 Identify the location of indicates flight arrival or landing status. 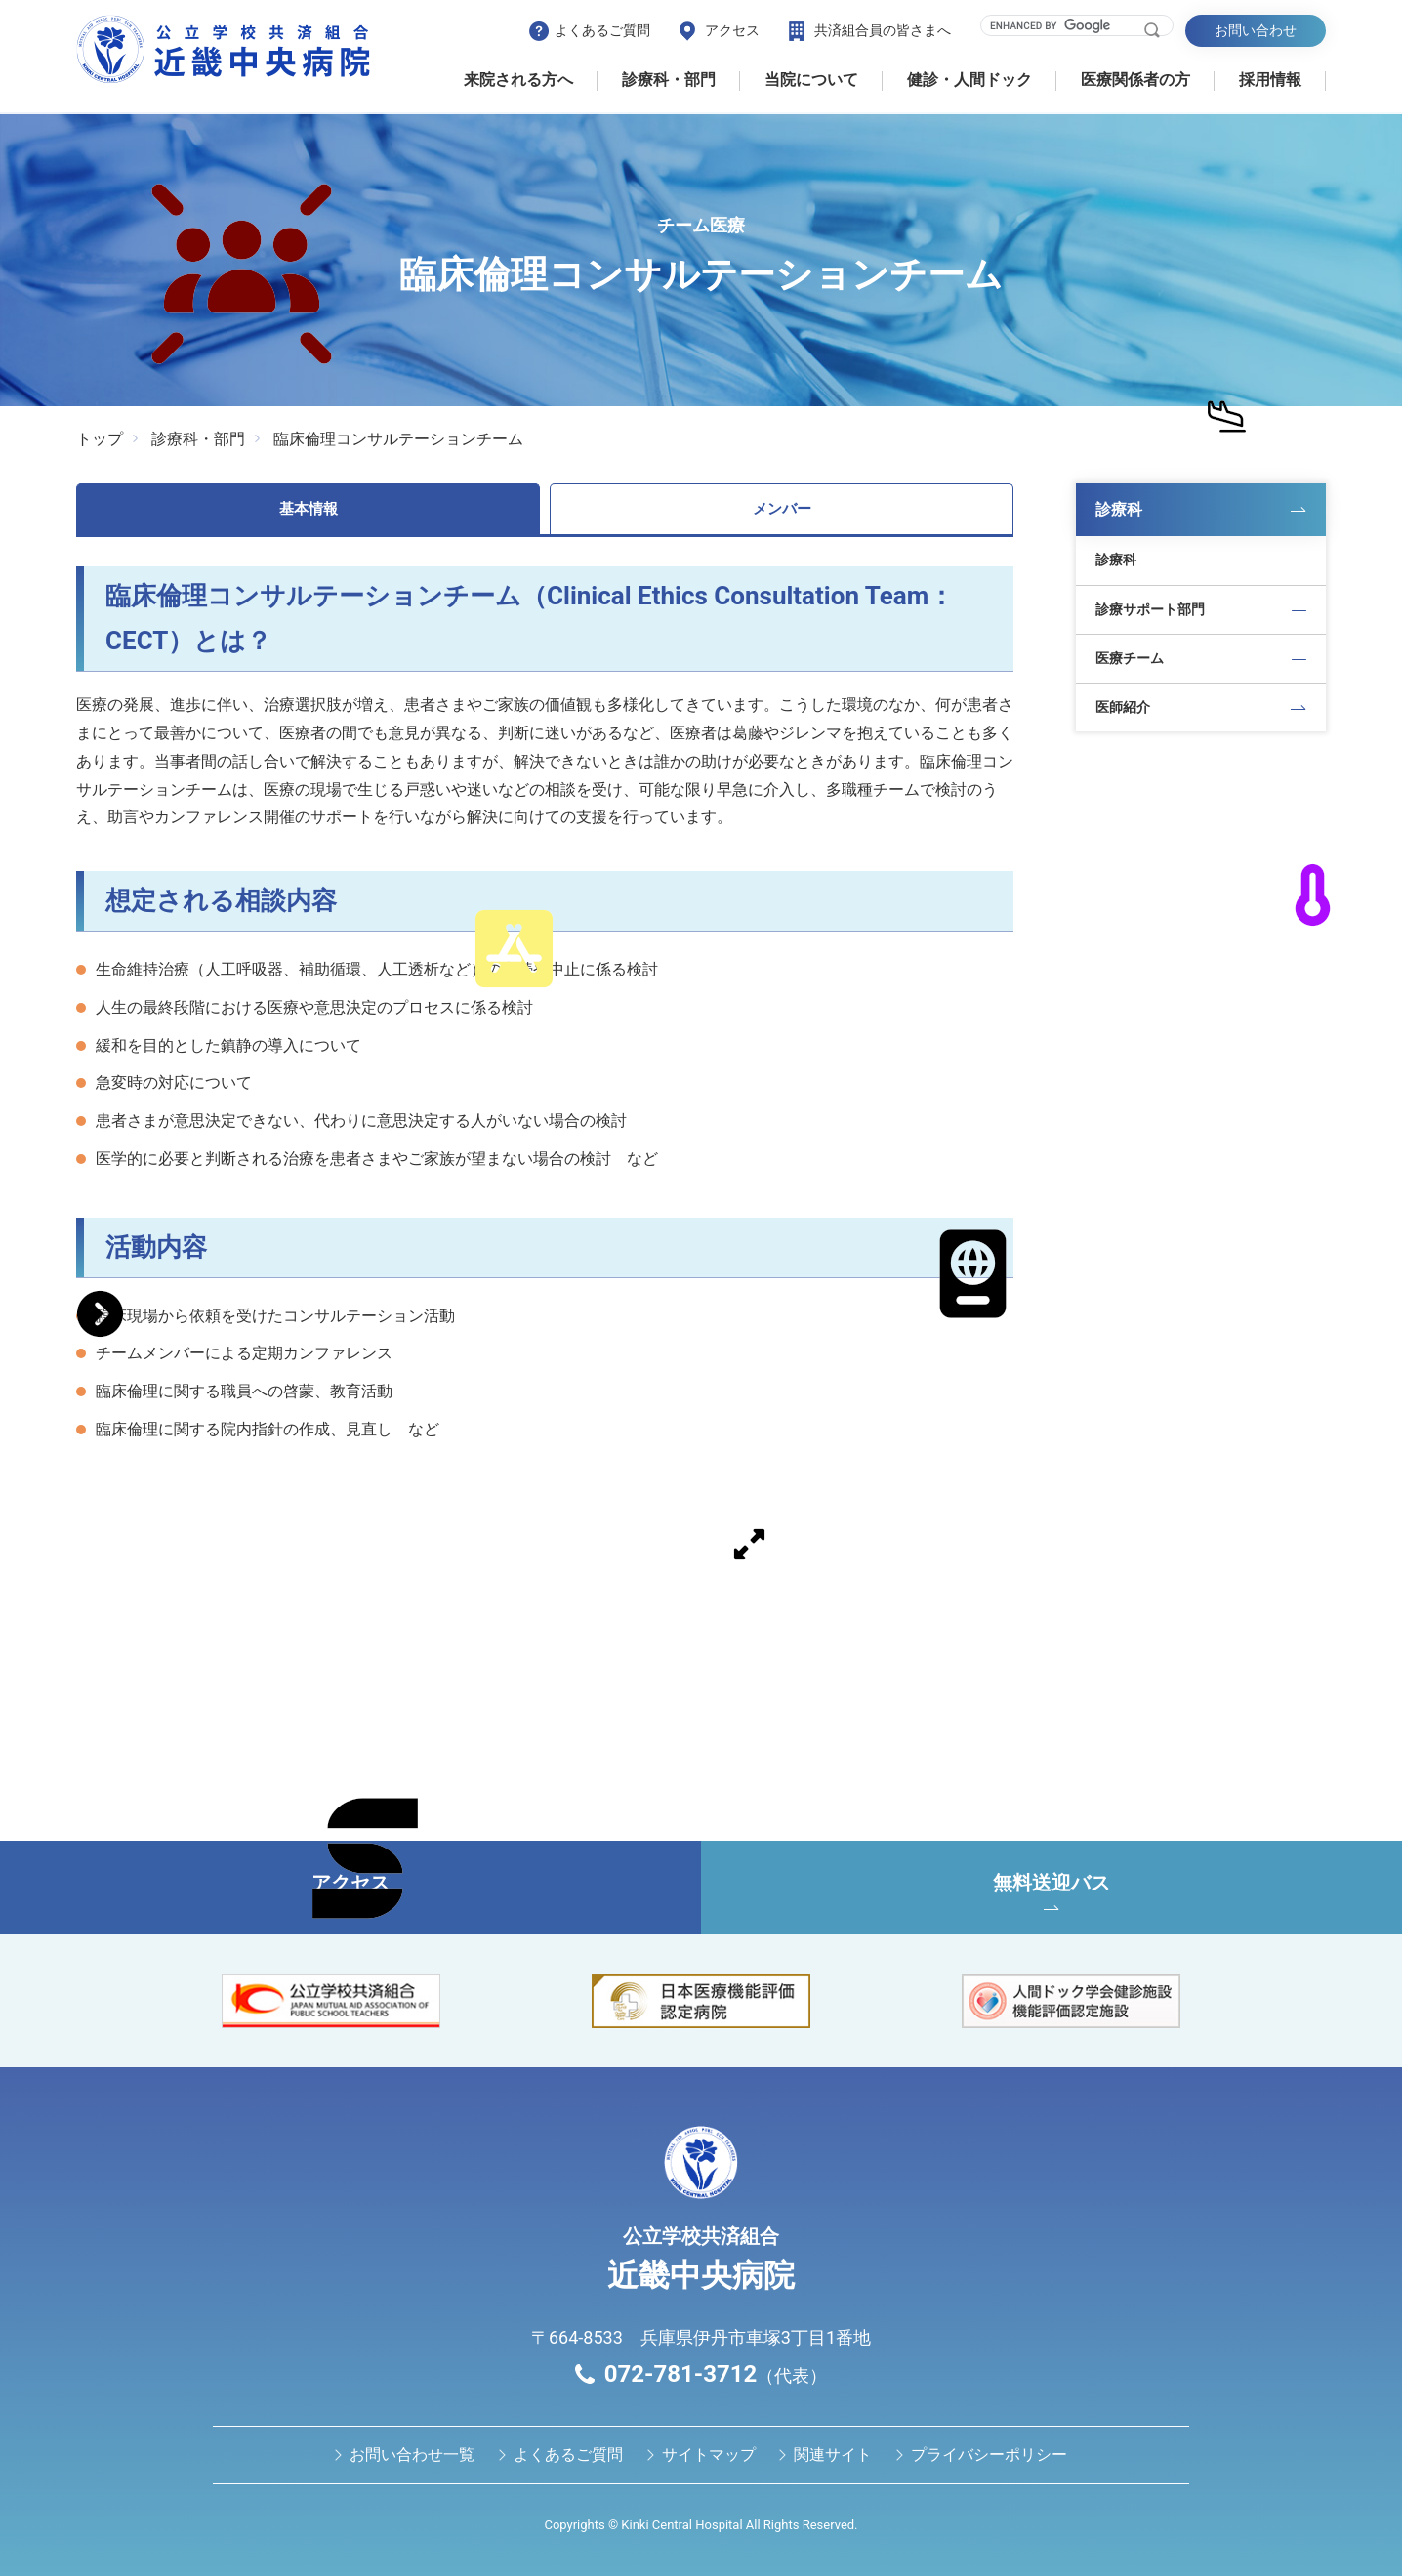
(1224, 416).